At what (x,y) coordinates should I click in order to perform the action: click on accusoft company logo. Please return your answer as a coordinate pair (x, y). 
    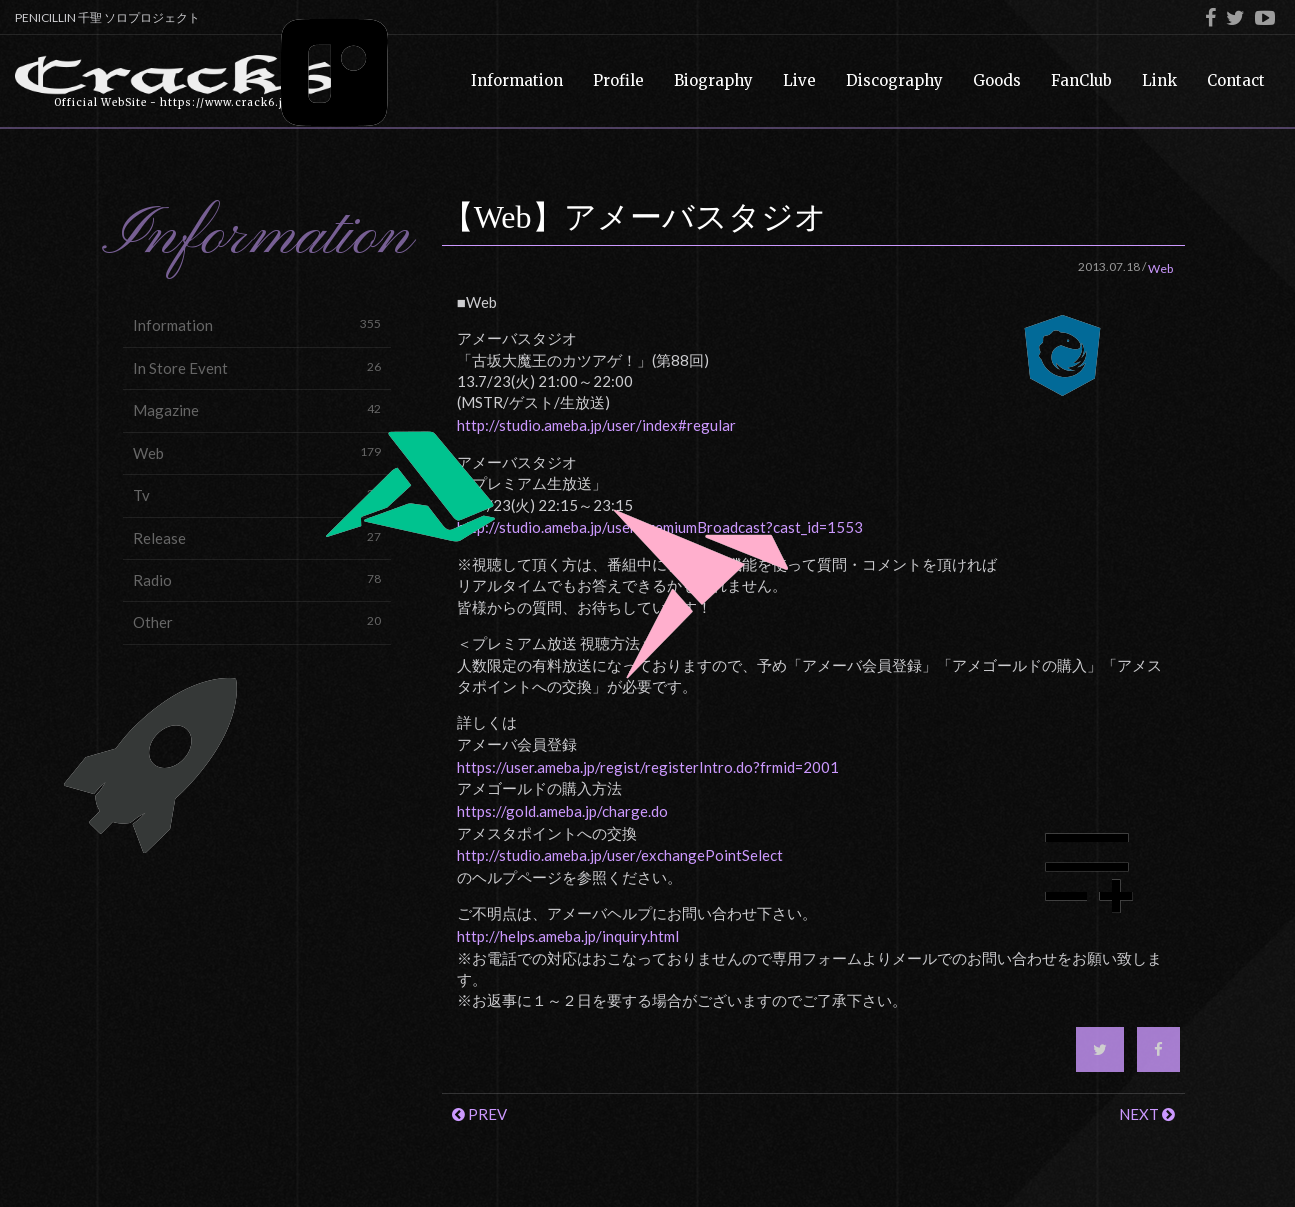
    Looking at the image, I should click on (410, 486).